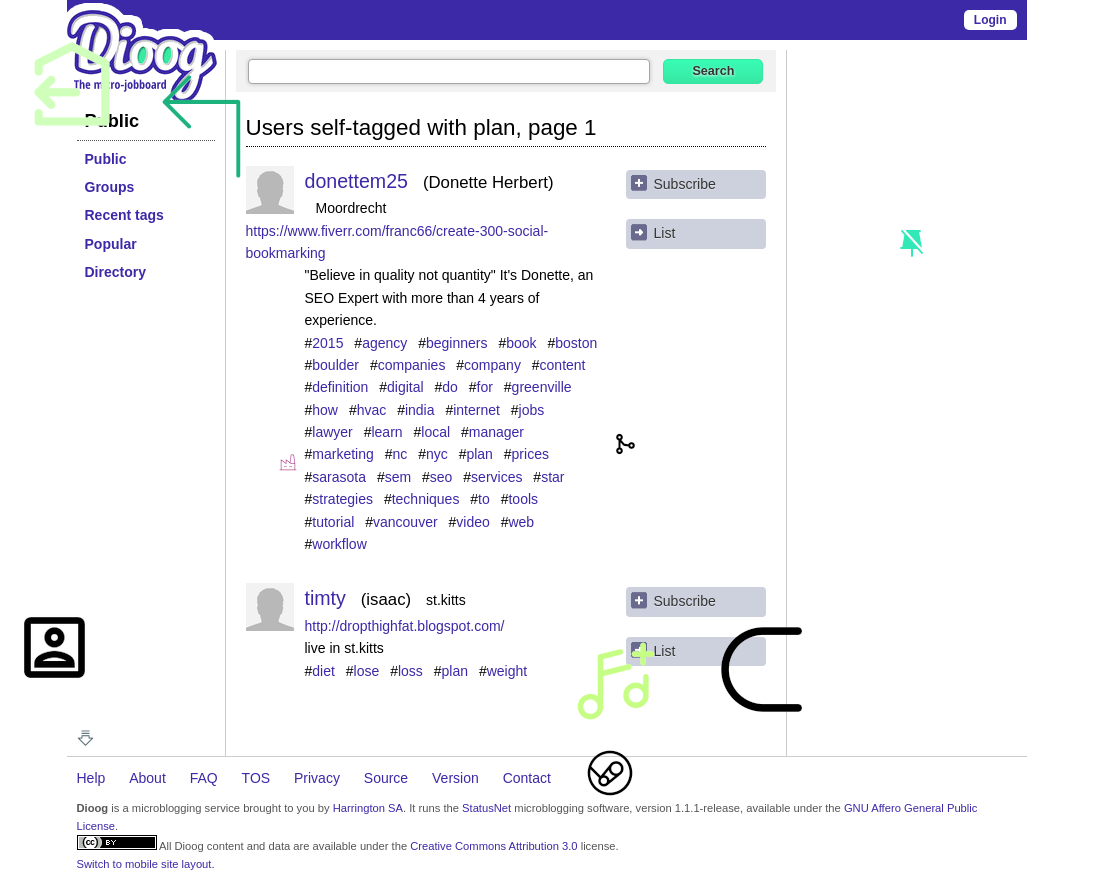 This screenshot has height=884, width=1093. What do you see at coordinates (72, 84) in the screenshot?
I see `transfer data out of home storage` at bounding box center [72, 84].